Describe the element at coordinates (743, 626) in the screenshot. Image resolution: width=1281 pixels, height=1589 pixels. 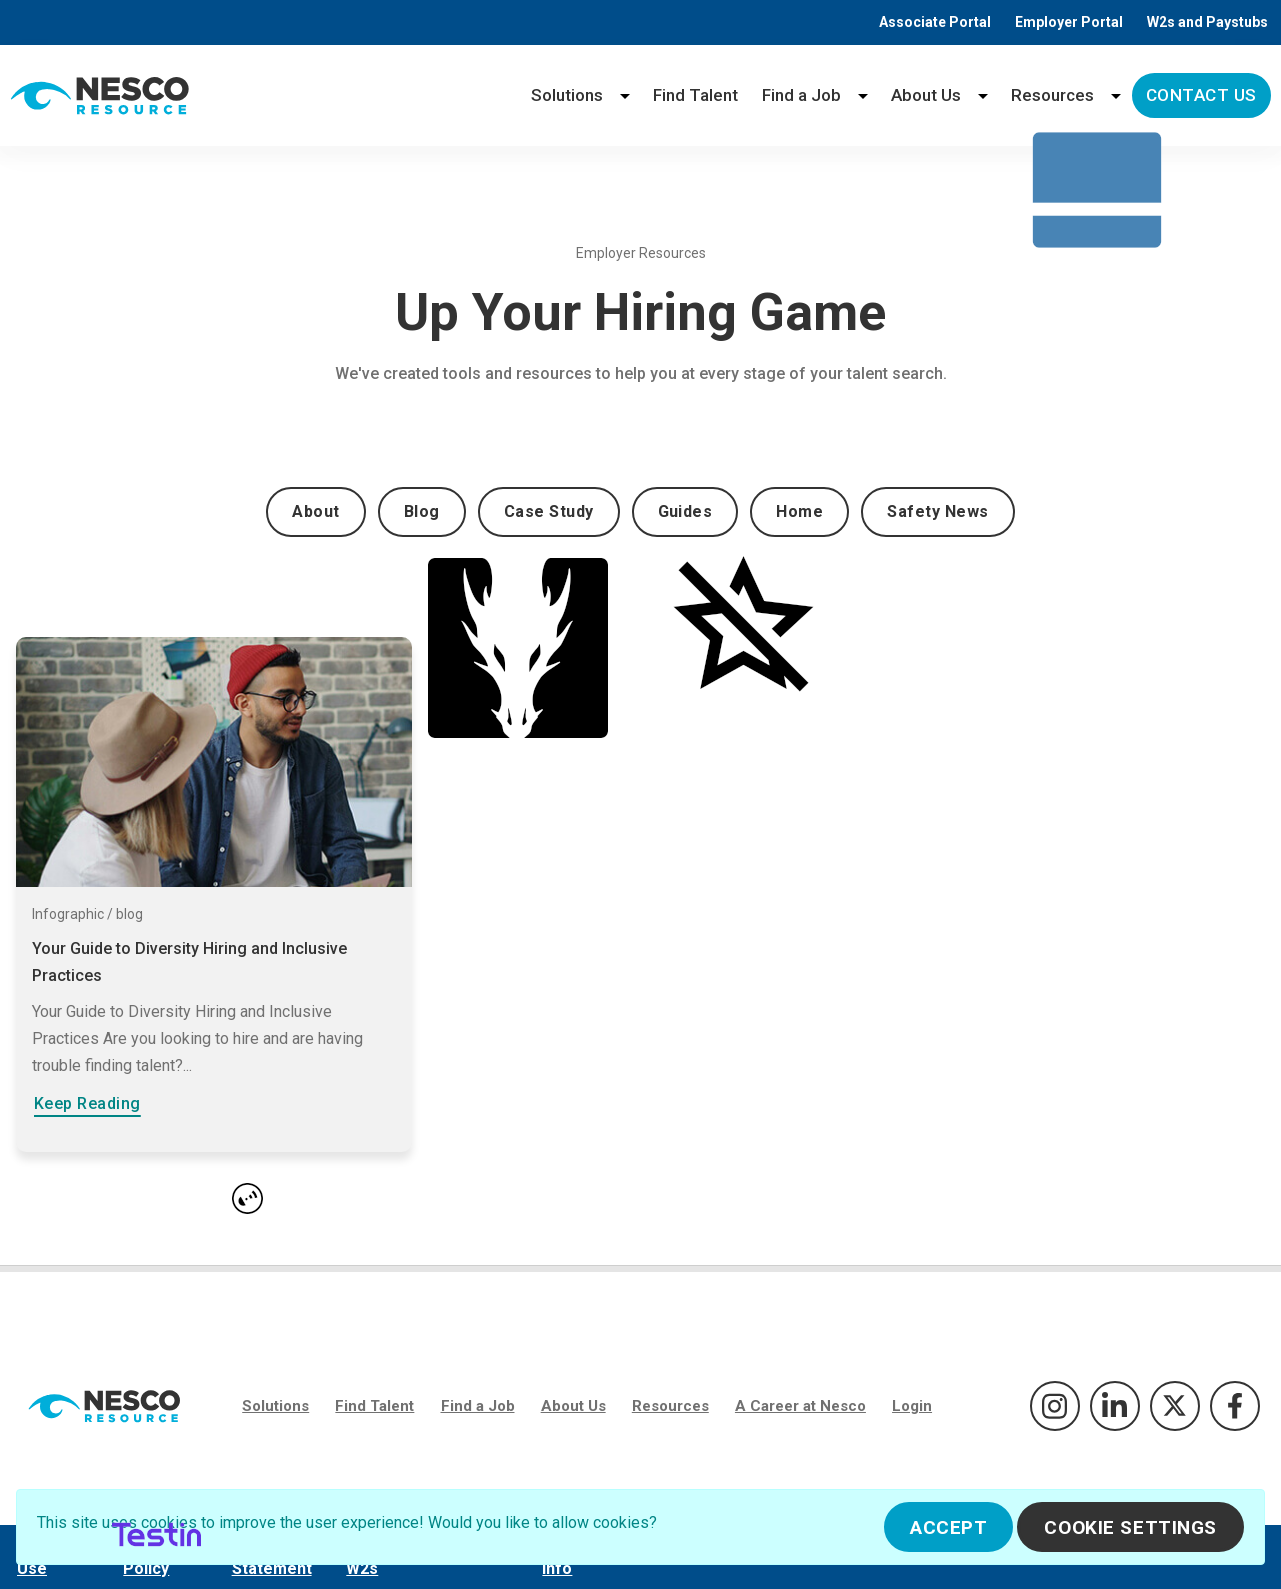
I see `disable or remove from favorites` at that location.